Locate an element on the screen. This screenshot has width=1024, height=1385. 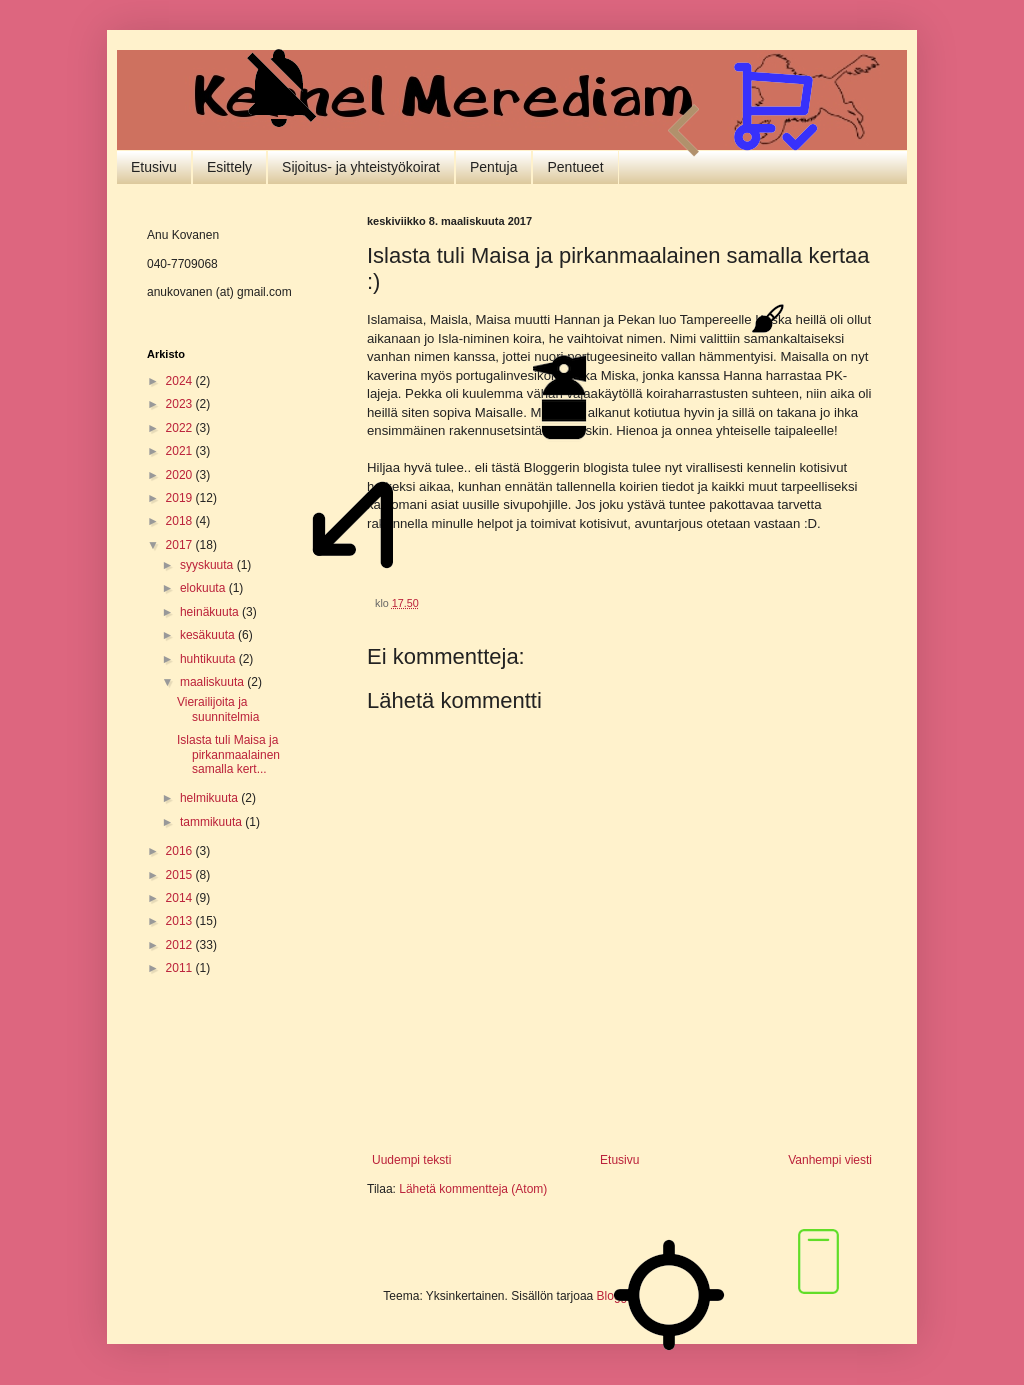
item successfully added to cart is located at coordinates (773, 106).